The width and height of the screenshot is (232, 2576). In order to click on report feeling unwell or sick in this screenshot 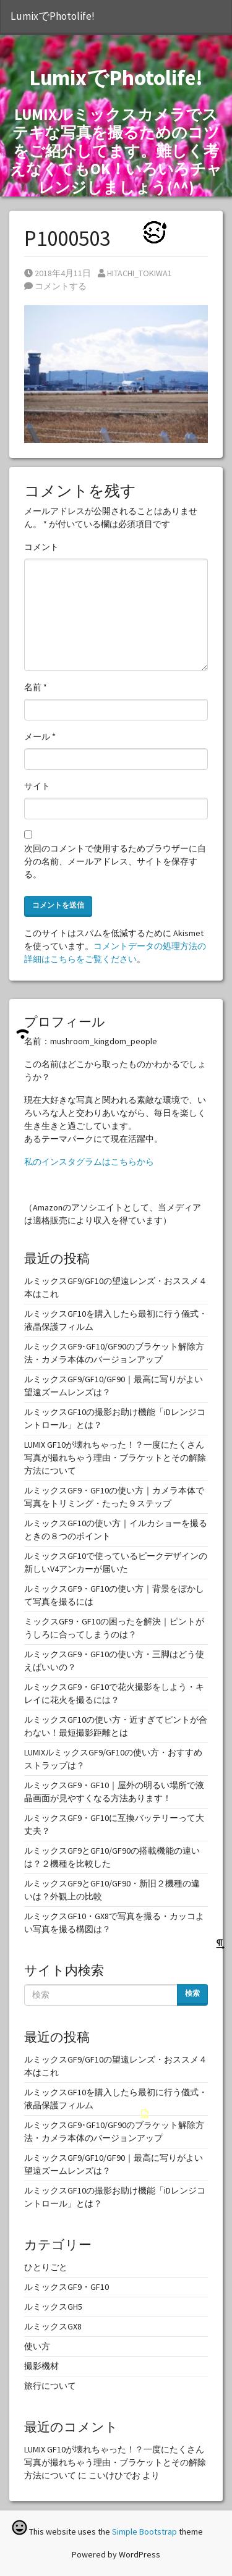, I will do `click(154, 232)`.